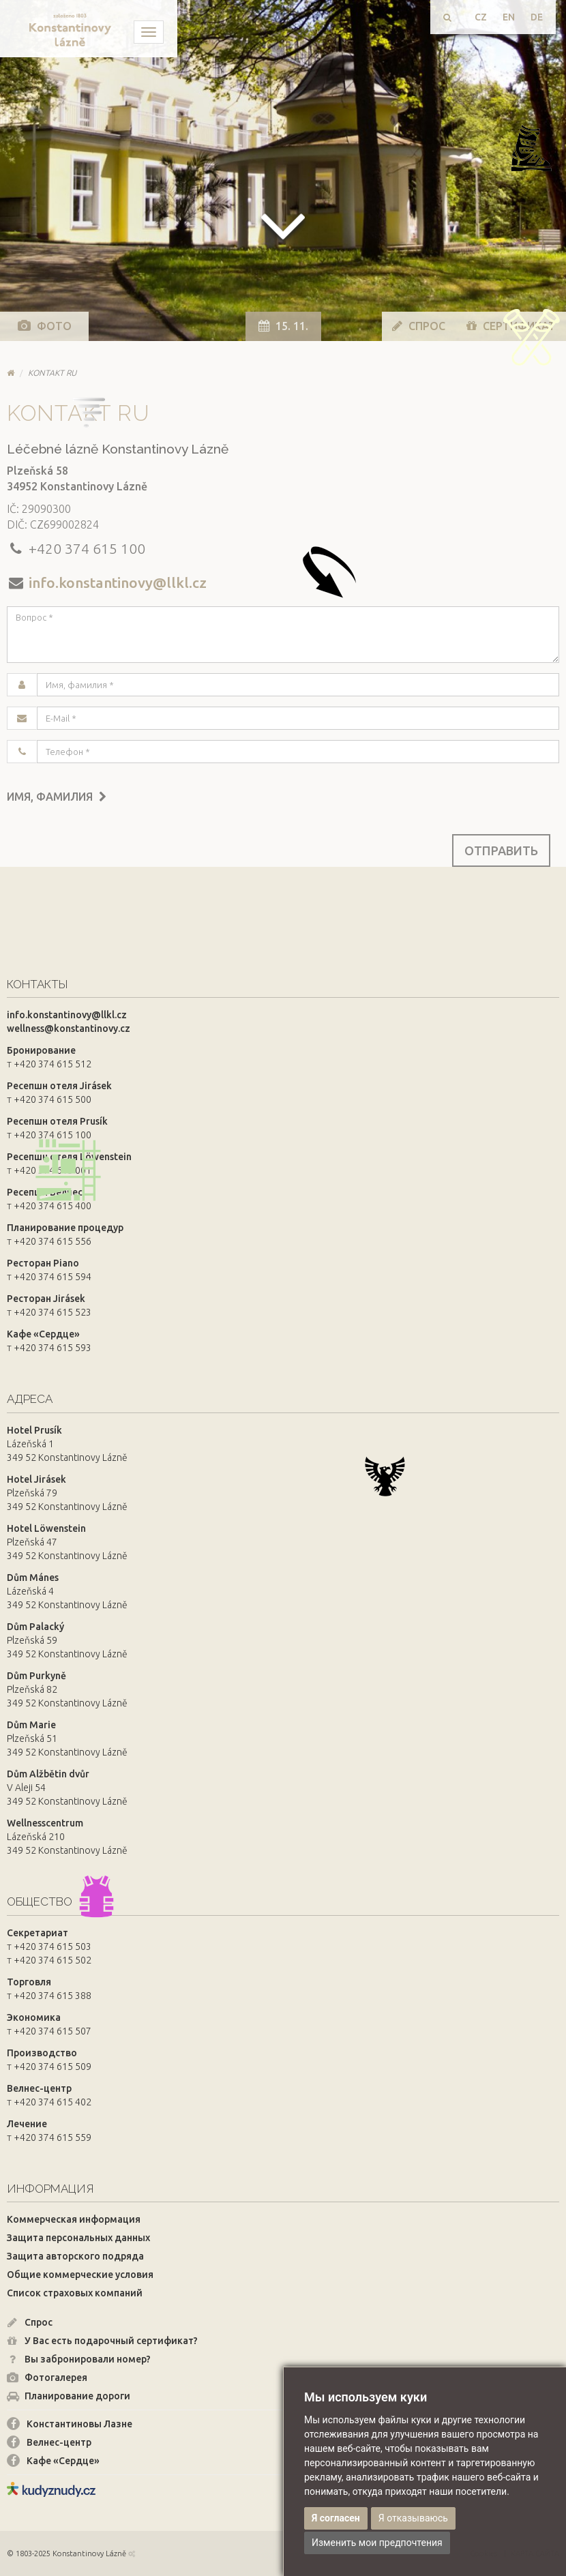 The height and width of the screenshot is (2576, 566). Describe the element at coordinates (531, 337) in the screenshot. I see `access laboratory or science features` at that location.